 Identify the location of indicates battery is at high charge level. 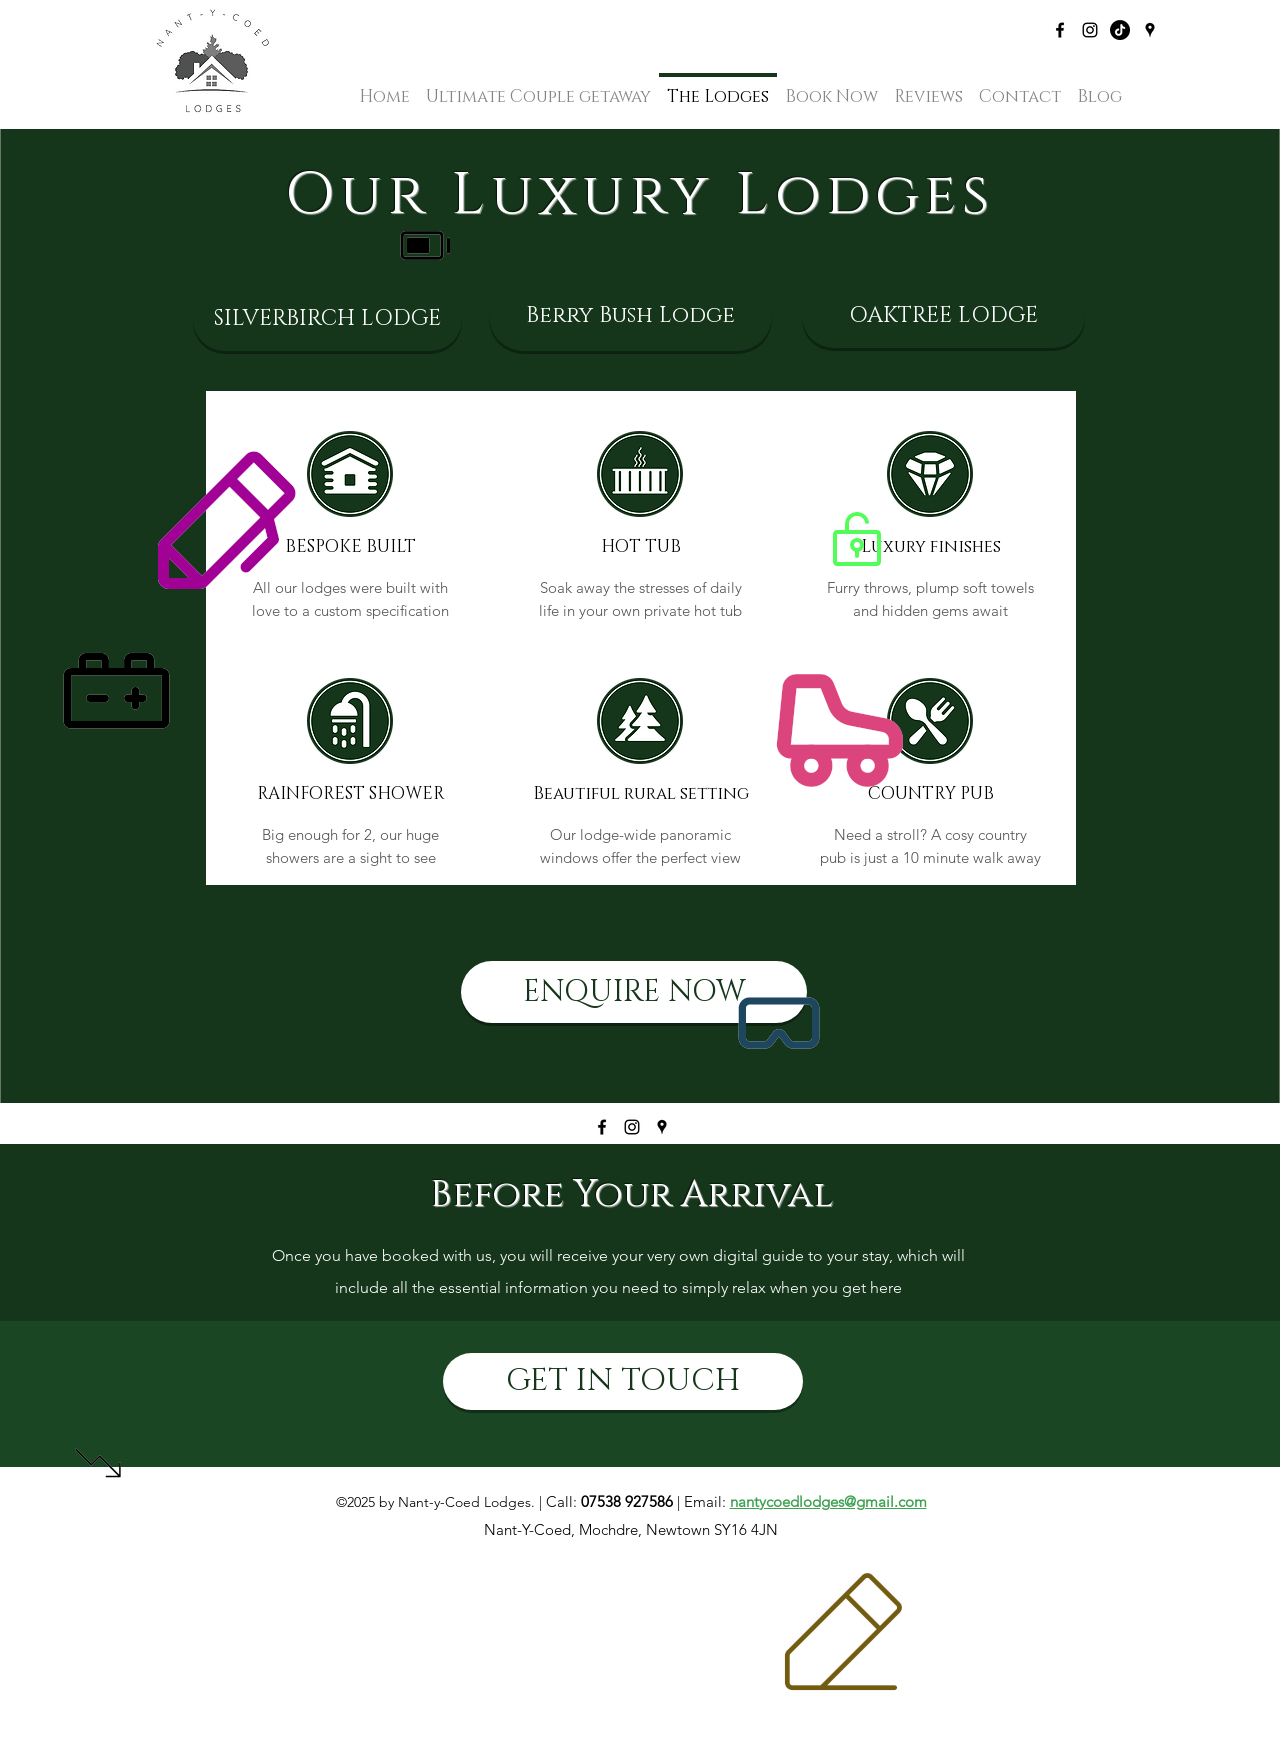
(424, 245).